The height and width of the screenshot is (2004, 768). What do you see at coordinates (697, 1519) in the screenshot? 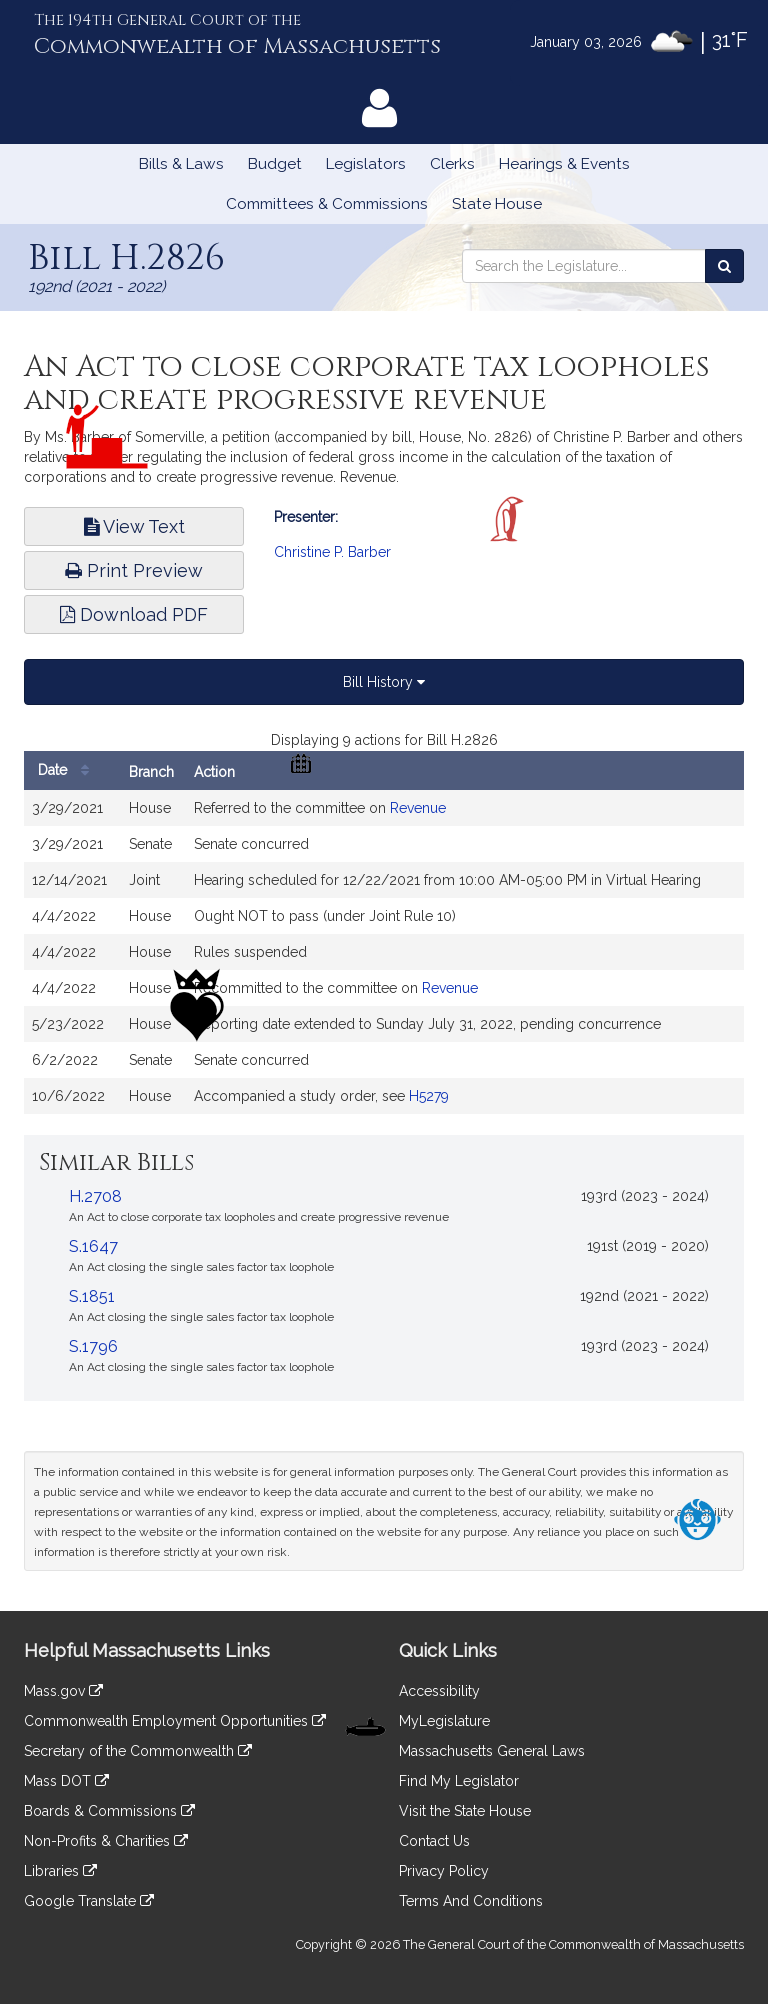
I see `access parenting or baby-related features` at bounding box center [697, 1519].